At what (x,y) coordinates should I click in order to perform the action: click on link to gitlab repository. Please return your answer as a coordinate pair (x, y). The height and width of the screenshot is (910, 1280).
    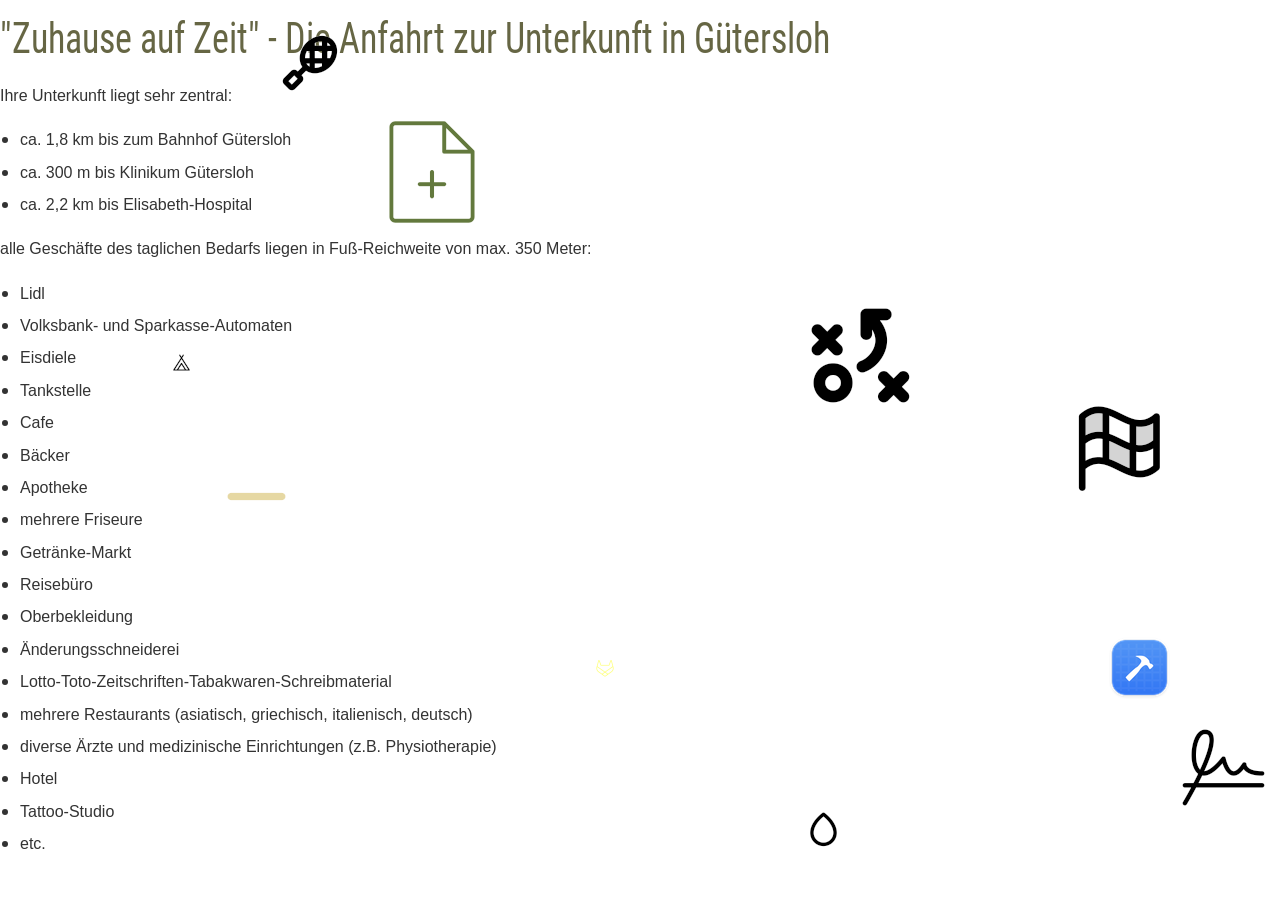
    Looking at the image, I should click on (605, 668).